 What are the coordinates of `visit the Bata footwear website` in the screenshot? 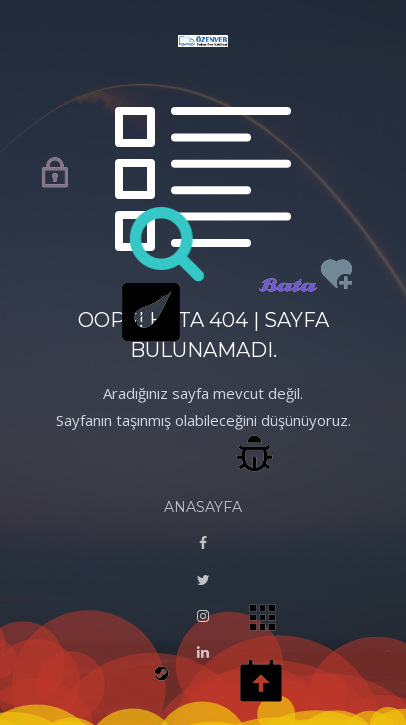 It's located at (288, 285).